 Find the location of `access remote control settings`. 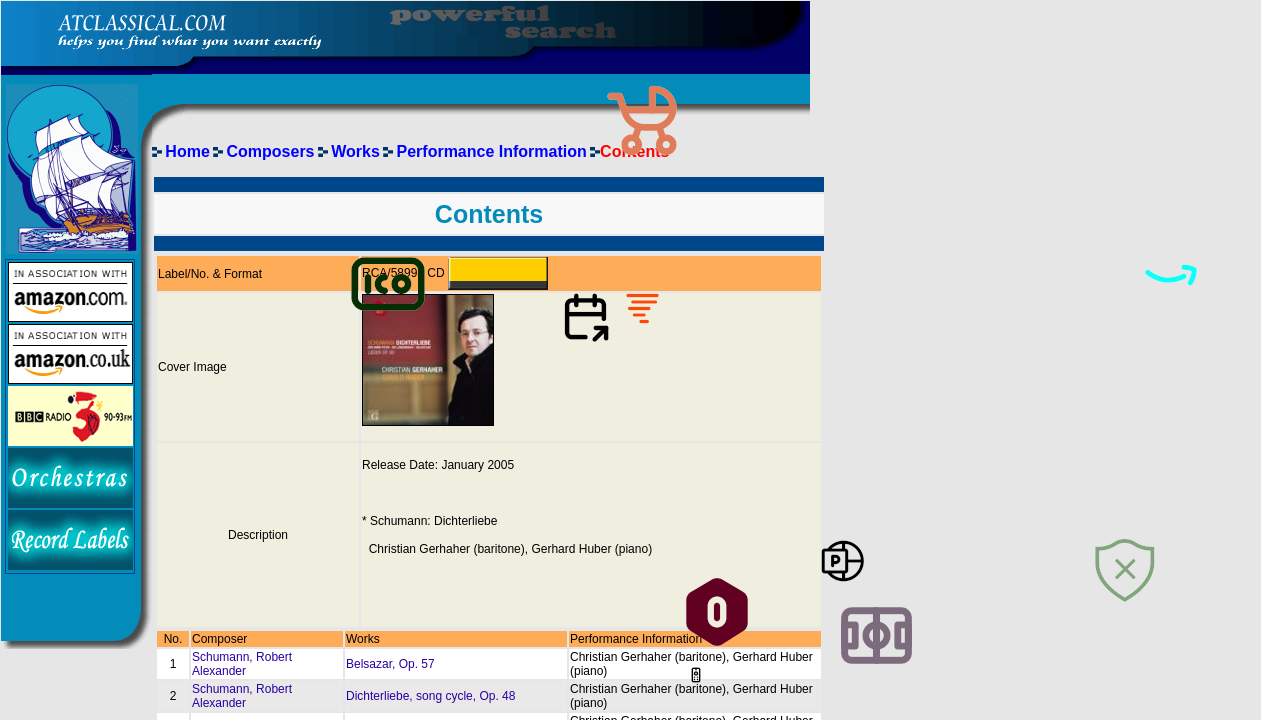

access remote control settings is located at coordinates (696, 675).